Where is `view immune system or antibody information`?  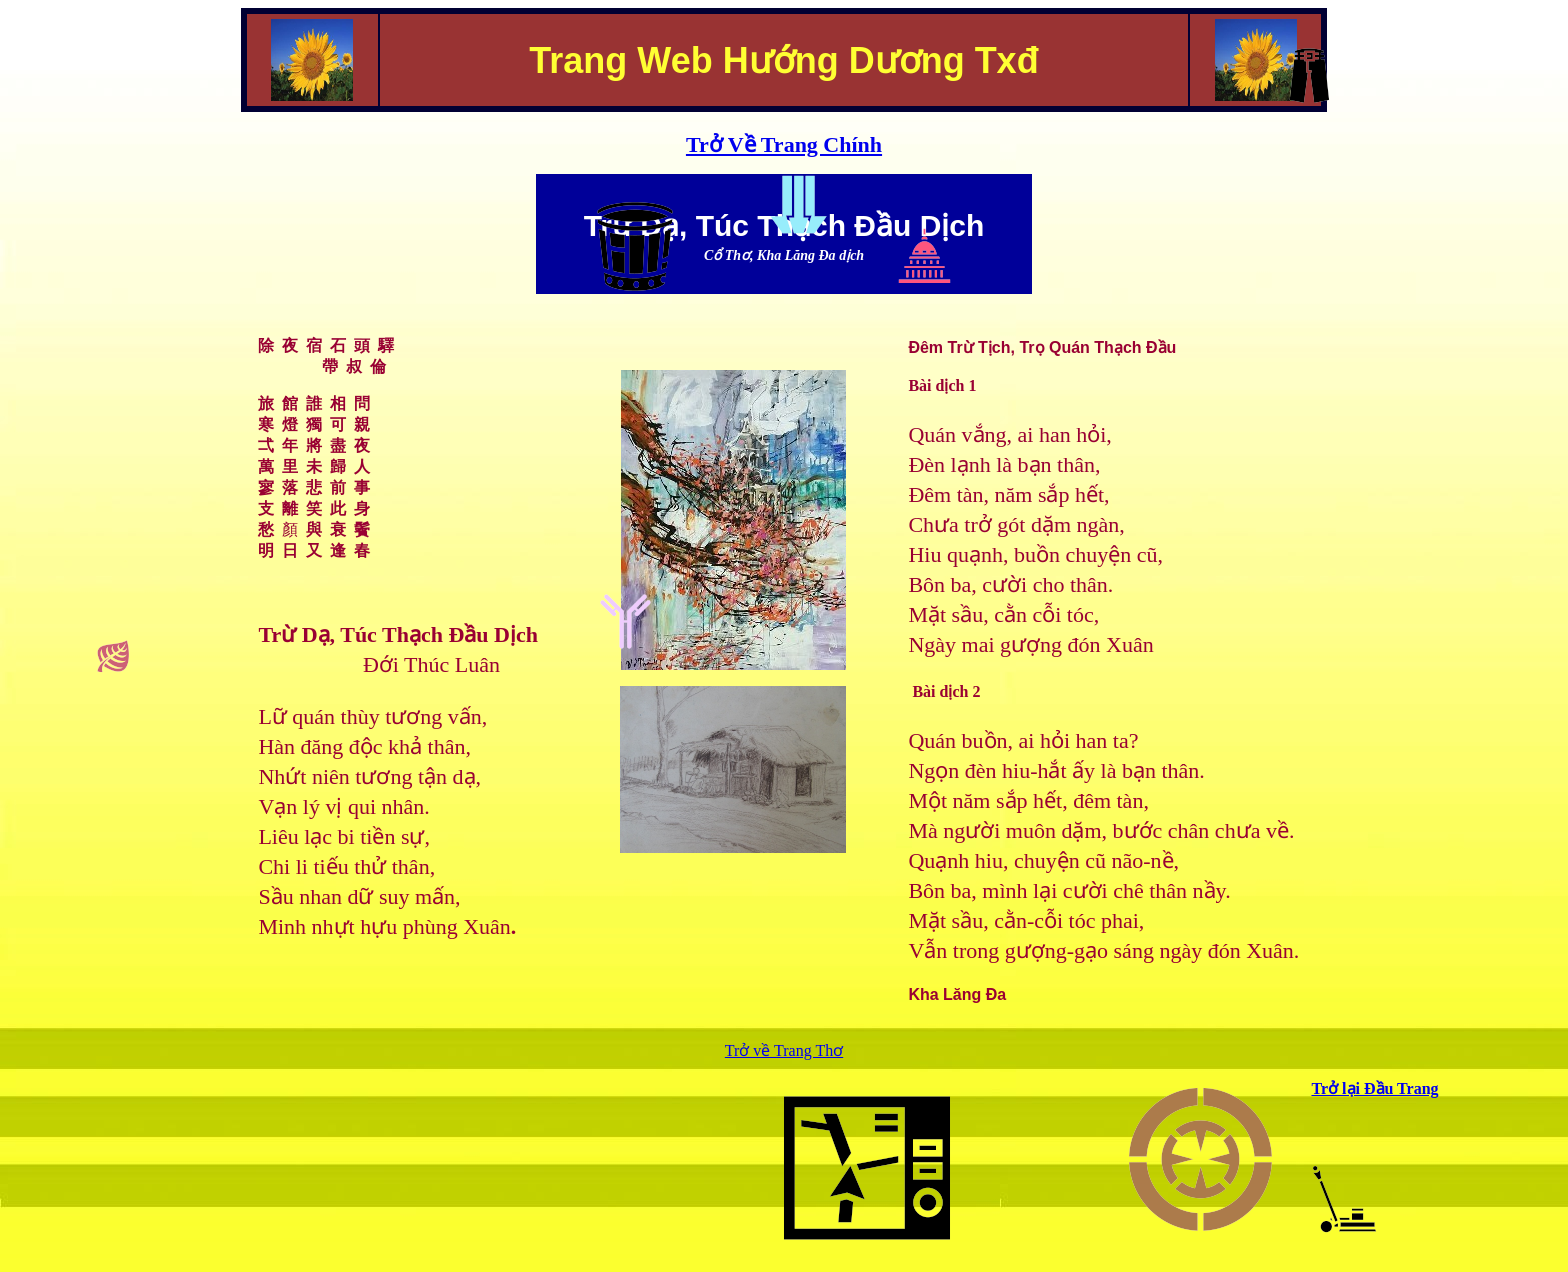 view immune system or antibody information is located at coordinates (625, 621).